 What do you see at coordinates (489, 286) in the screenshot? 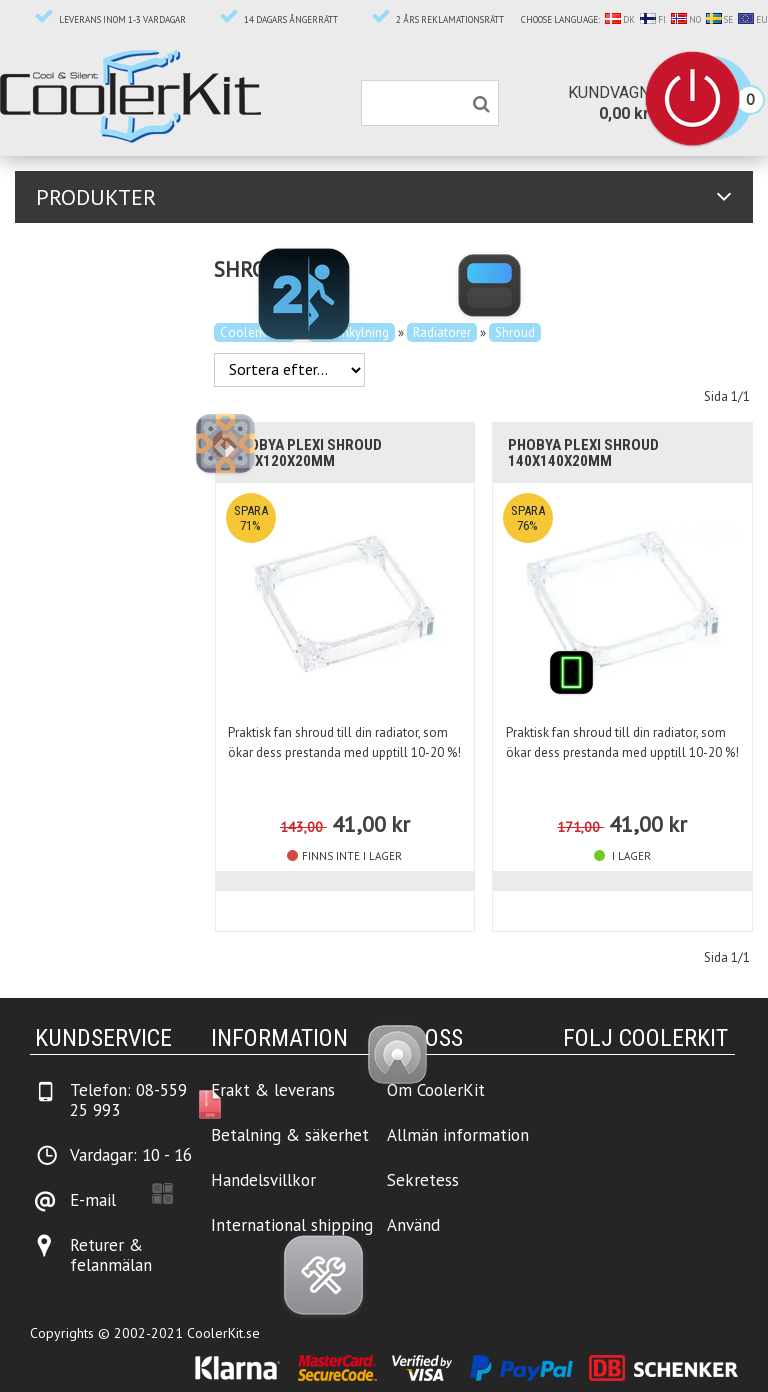
I see `adjust desktop activity and workspace settings` at bounding box center [489, 286].